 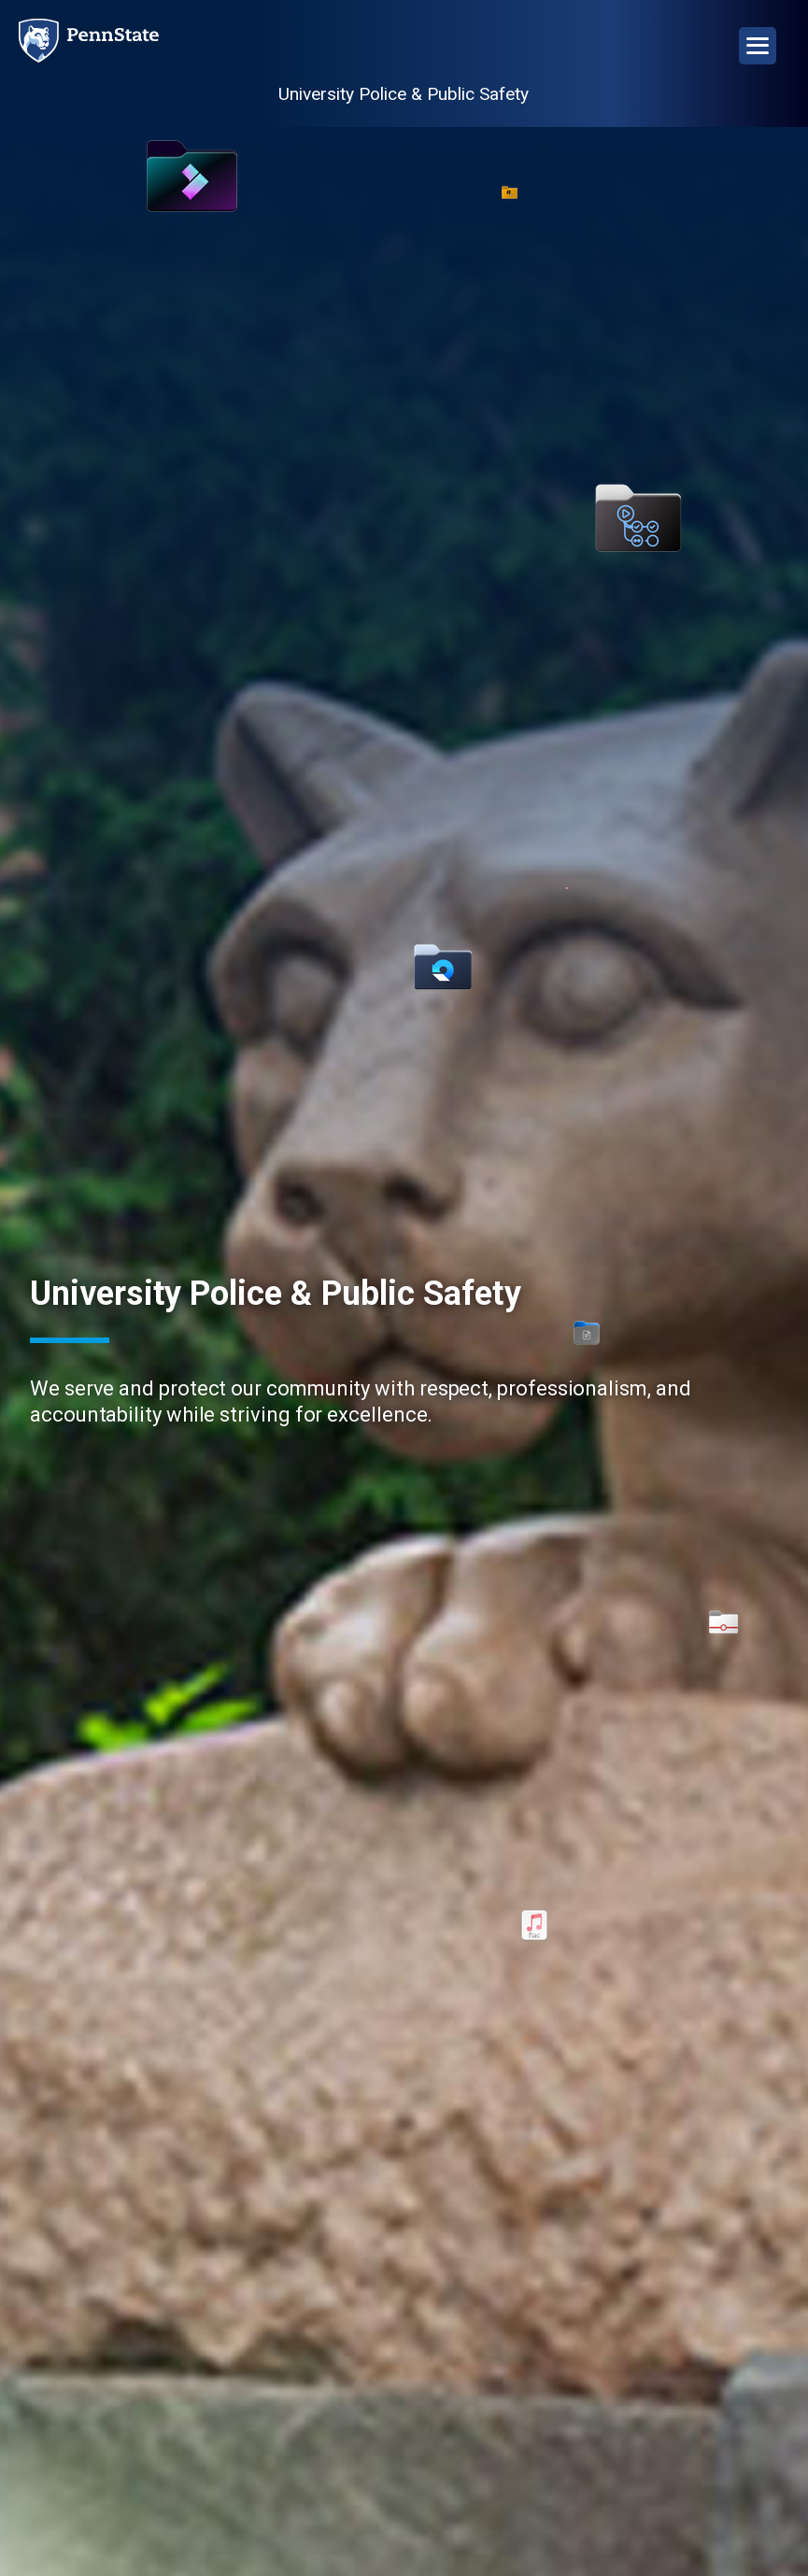 I want to click on open your documents folder, so click(x=587, y=1333).